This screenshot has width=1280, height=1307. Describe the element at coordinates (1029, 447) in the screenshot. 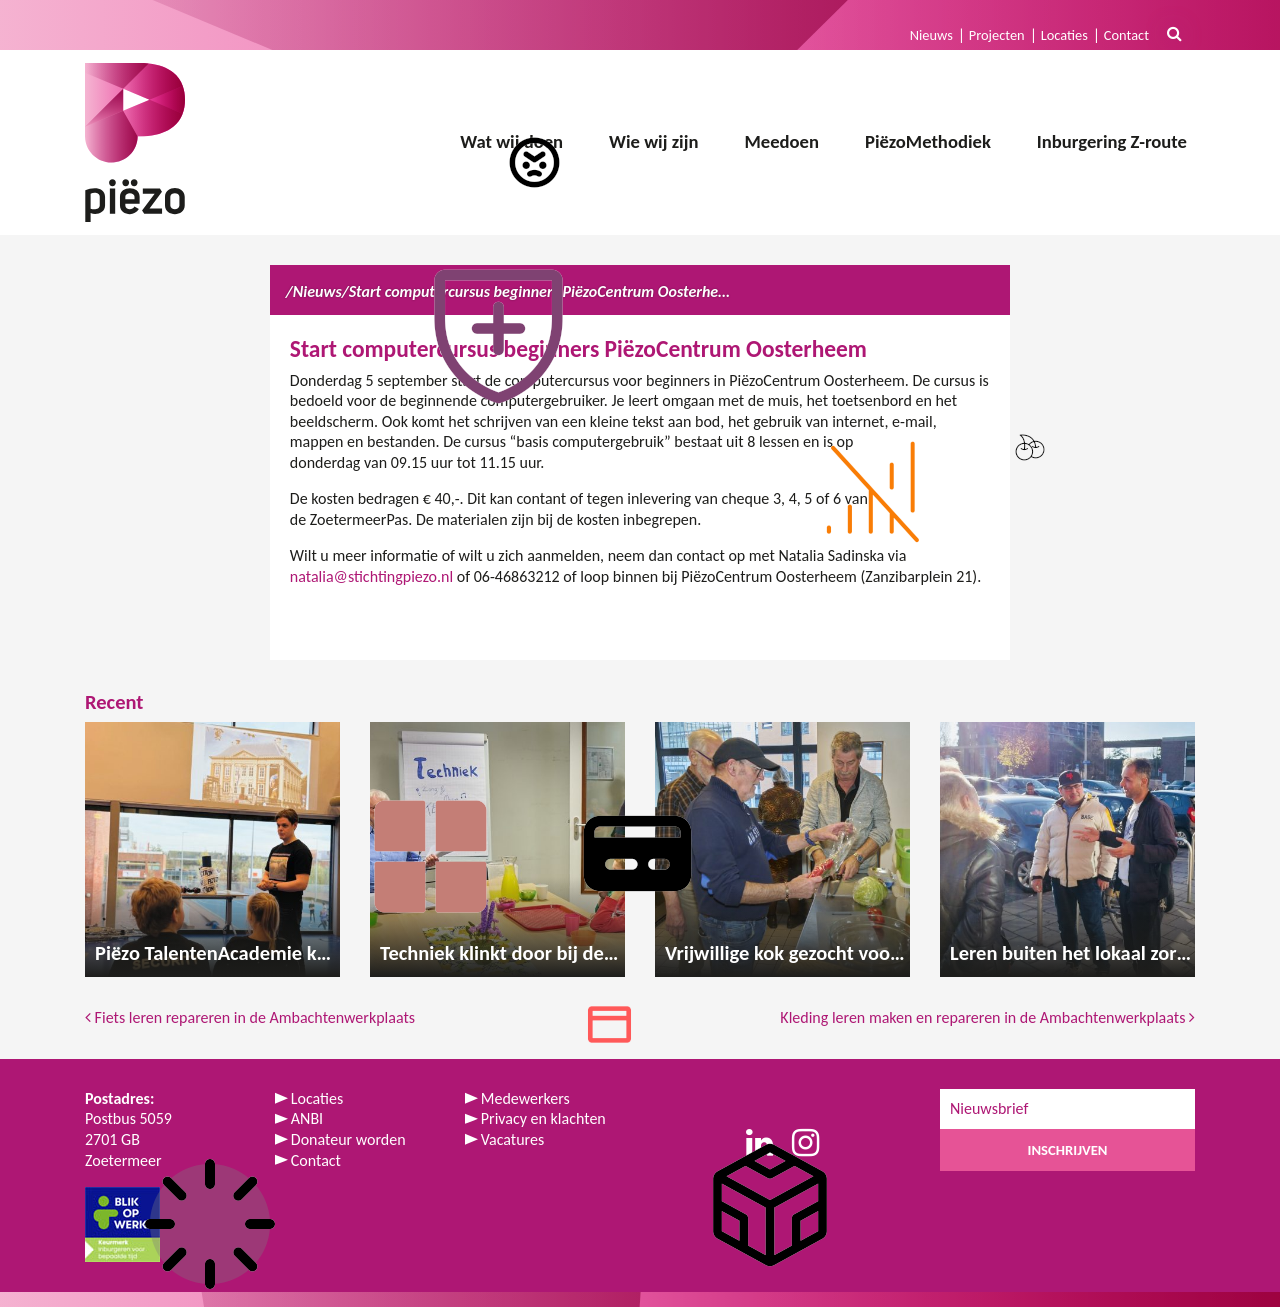

I see `indicates fruit or produce category` at that location.